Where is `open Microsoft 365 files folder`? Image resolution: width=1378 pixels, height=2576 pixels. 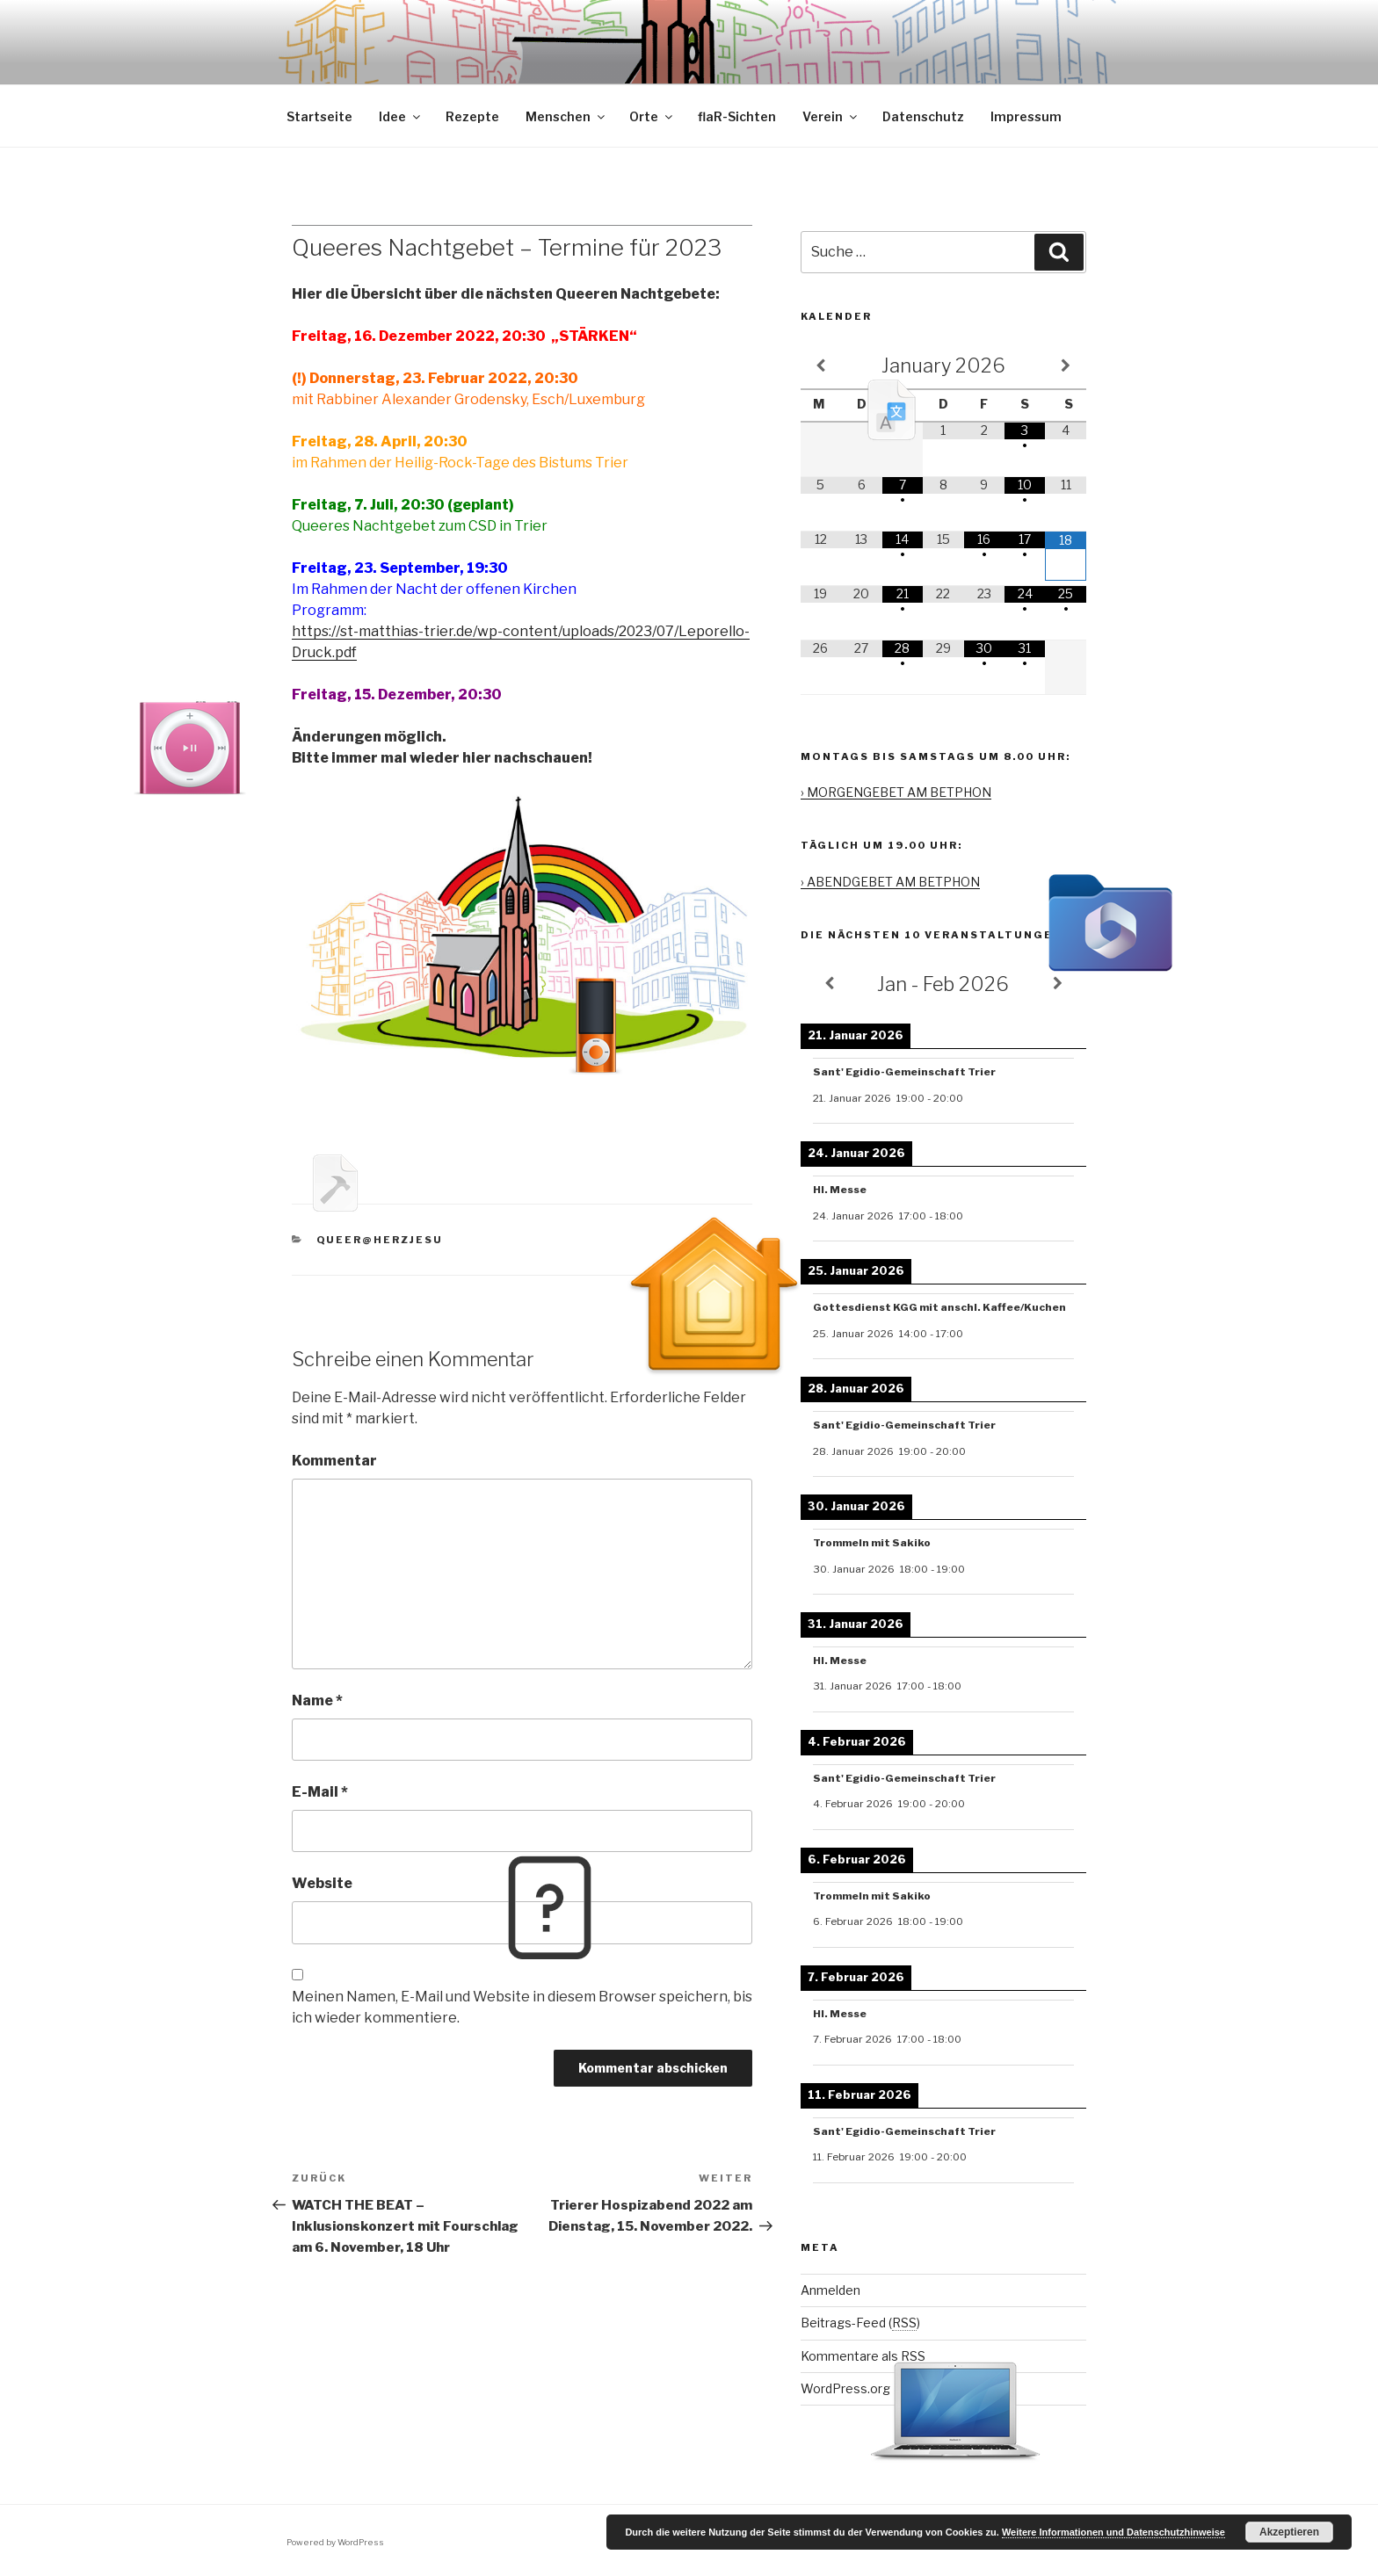 open Microsoft 365 files folder is located at coordinates (1110, 926).